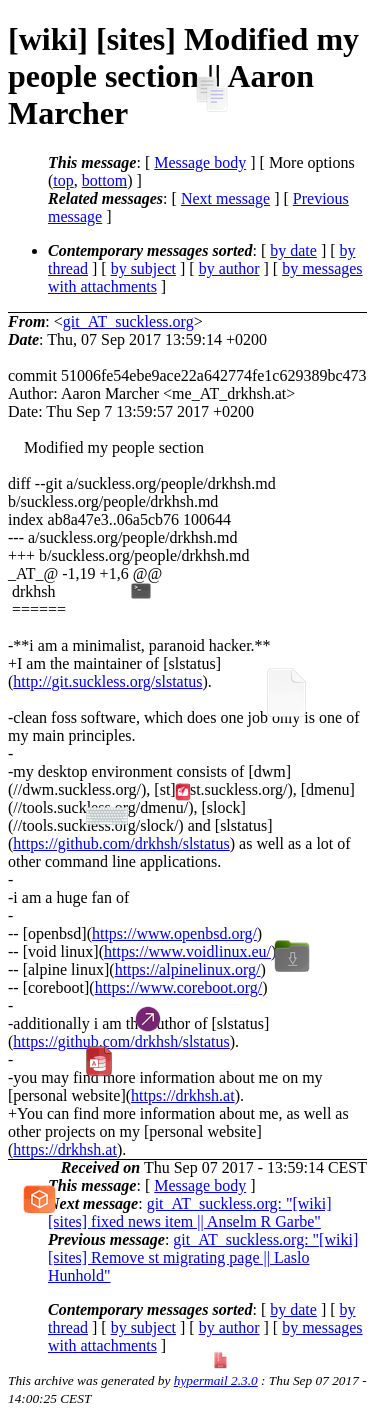 The width and height of the screenshot is (375, 1423). What do you see at coordinates (39, 1198) in the screenshot?
I see `open a 3D model file in STL binary format` at bounding box center [39, 1198].